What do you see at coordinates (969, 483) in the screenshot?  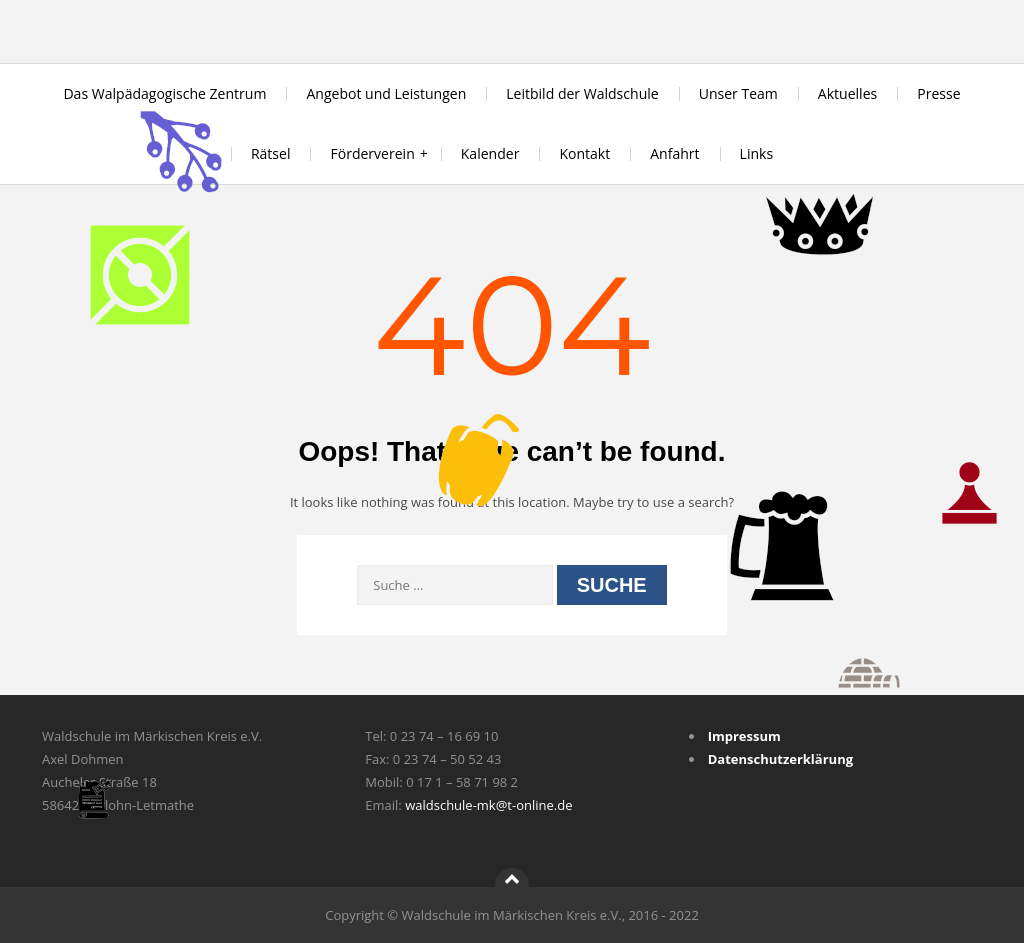 I see `play chess or start a chess game` at bounding box center [969, 483].